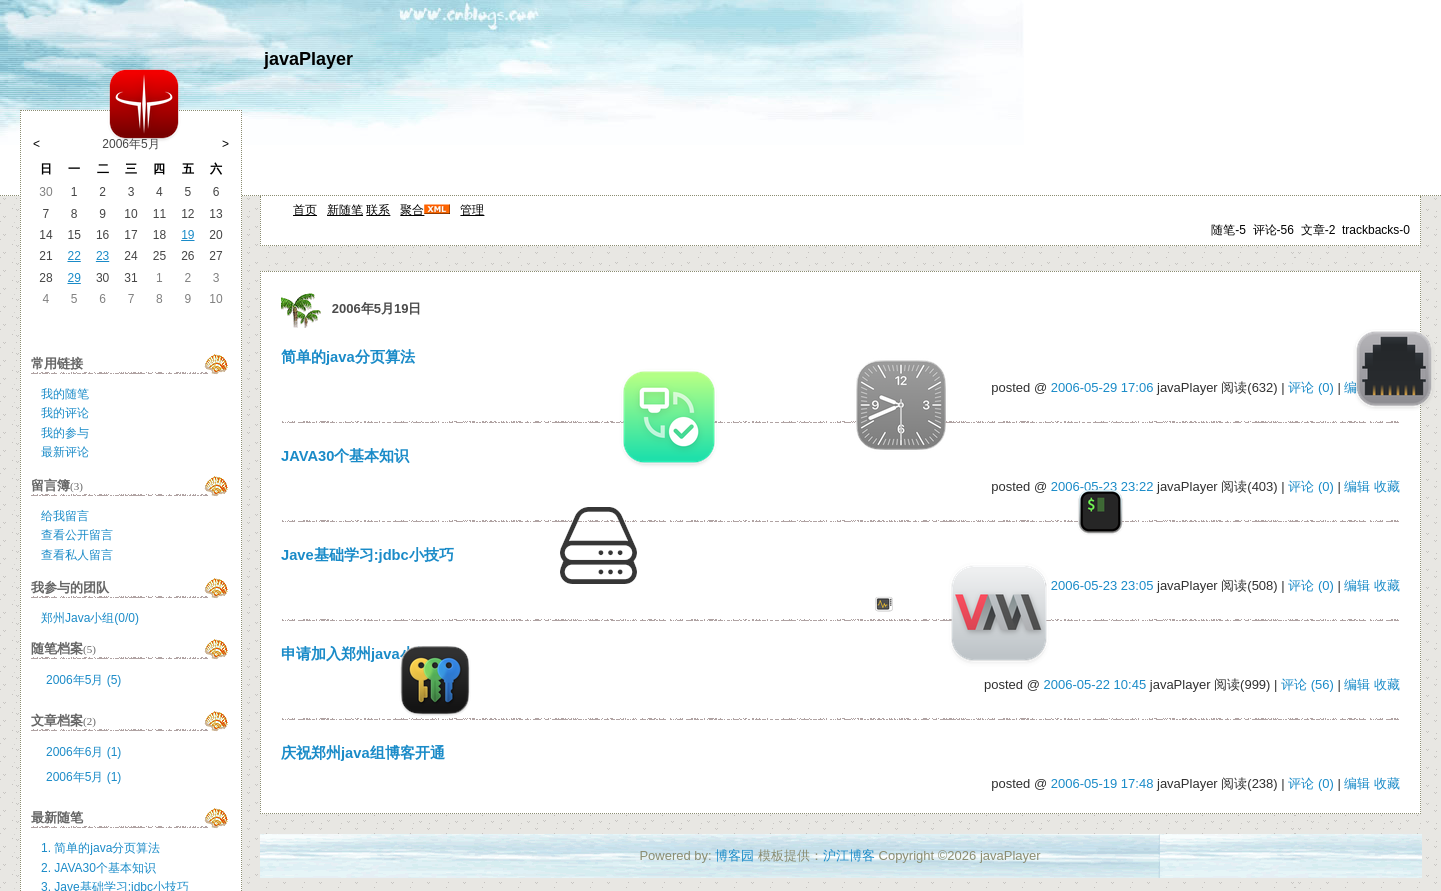  What do you see at coordinates (669, 417) in the screenshot?
I see `open input leap app for sharing keyboard and mouse between computers` at bounding box center [669, 417].